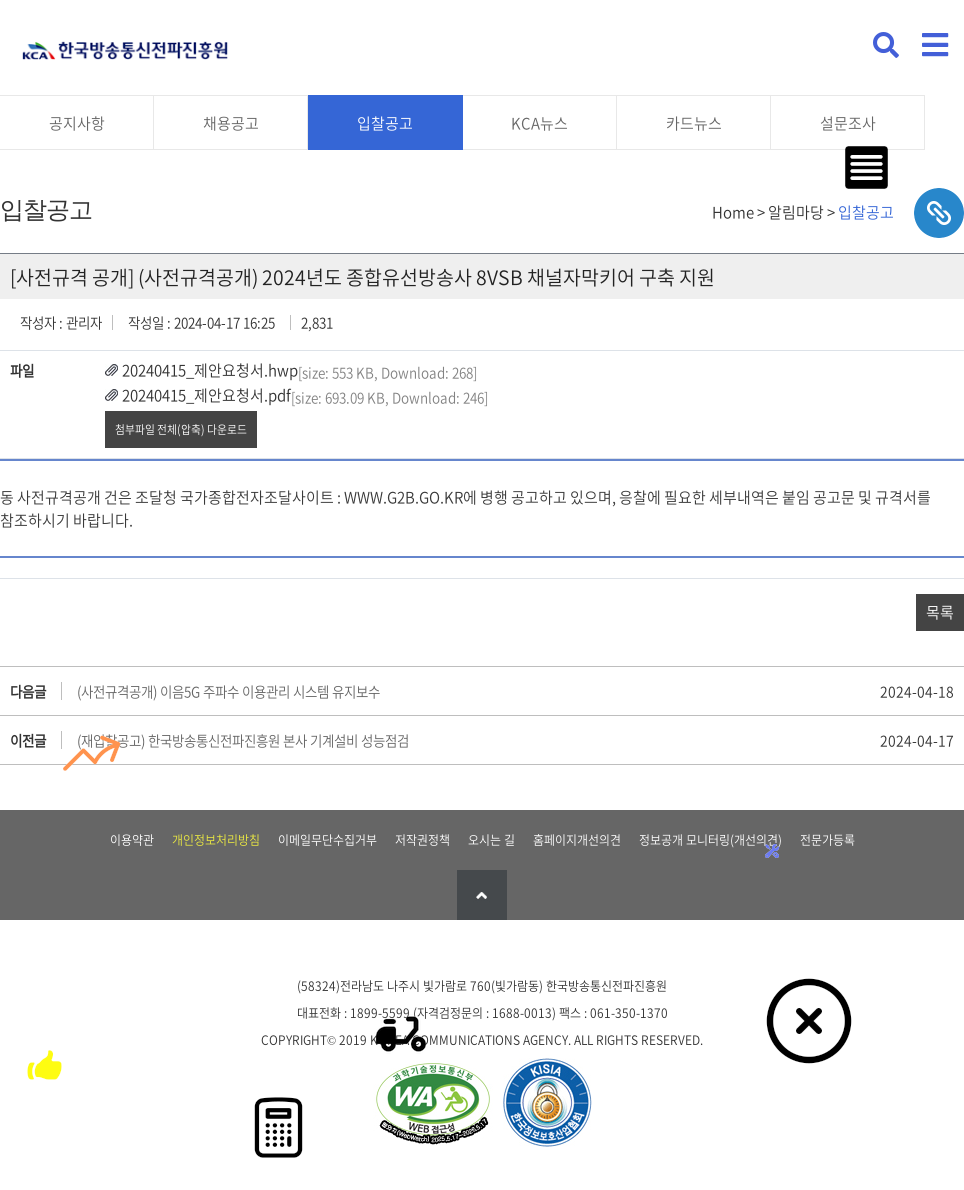 Image resolution: width=964 pixels, height=1190 pixels. I want to click on like or upvote content, so click(44, 1066).